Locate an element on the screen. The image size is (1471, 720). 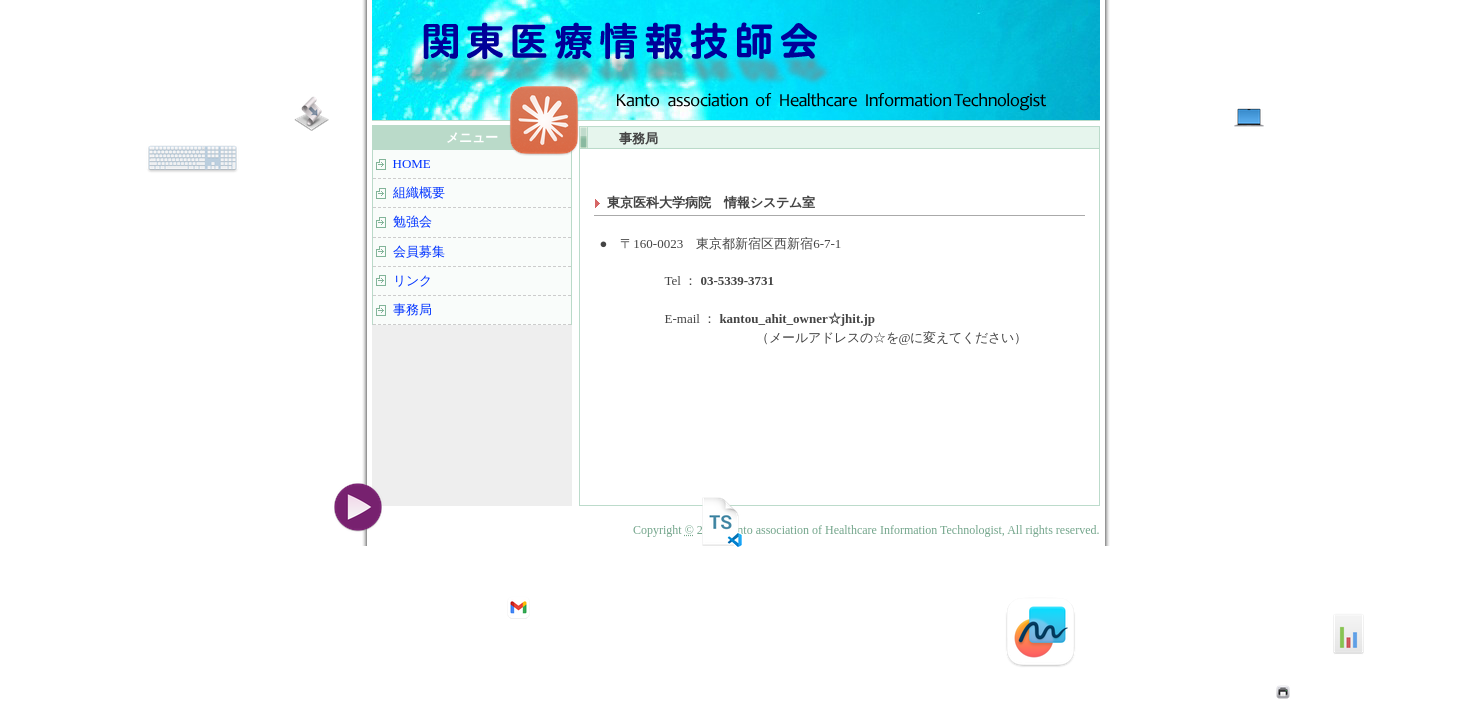
connect a bluetooth keyboard is located at coordinates (192, 157).